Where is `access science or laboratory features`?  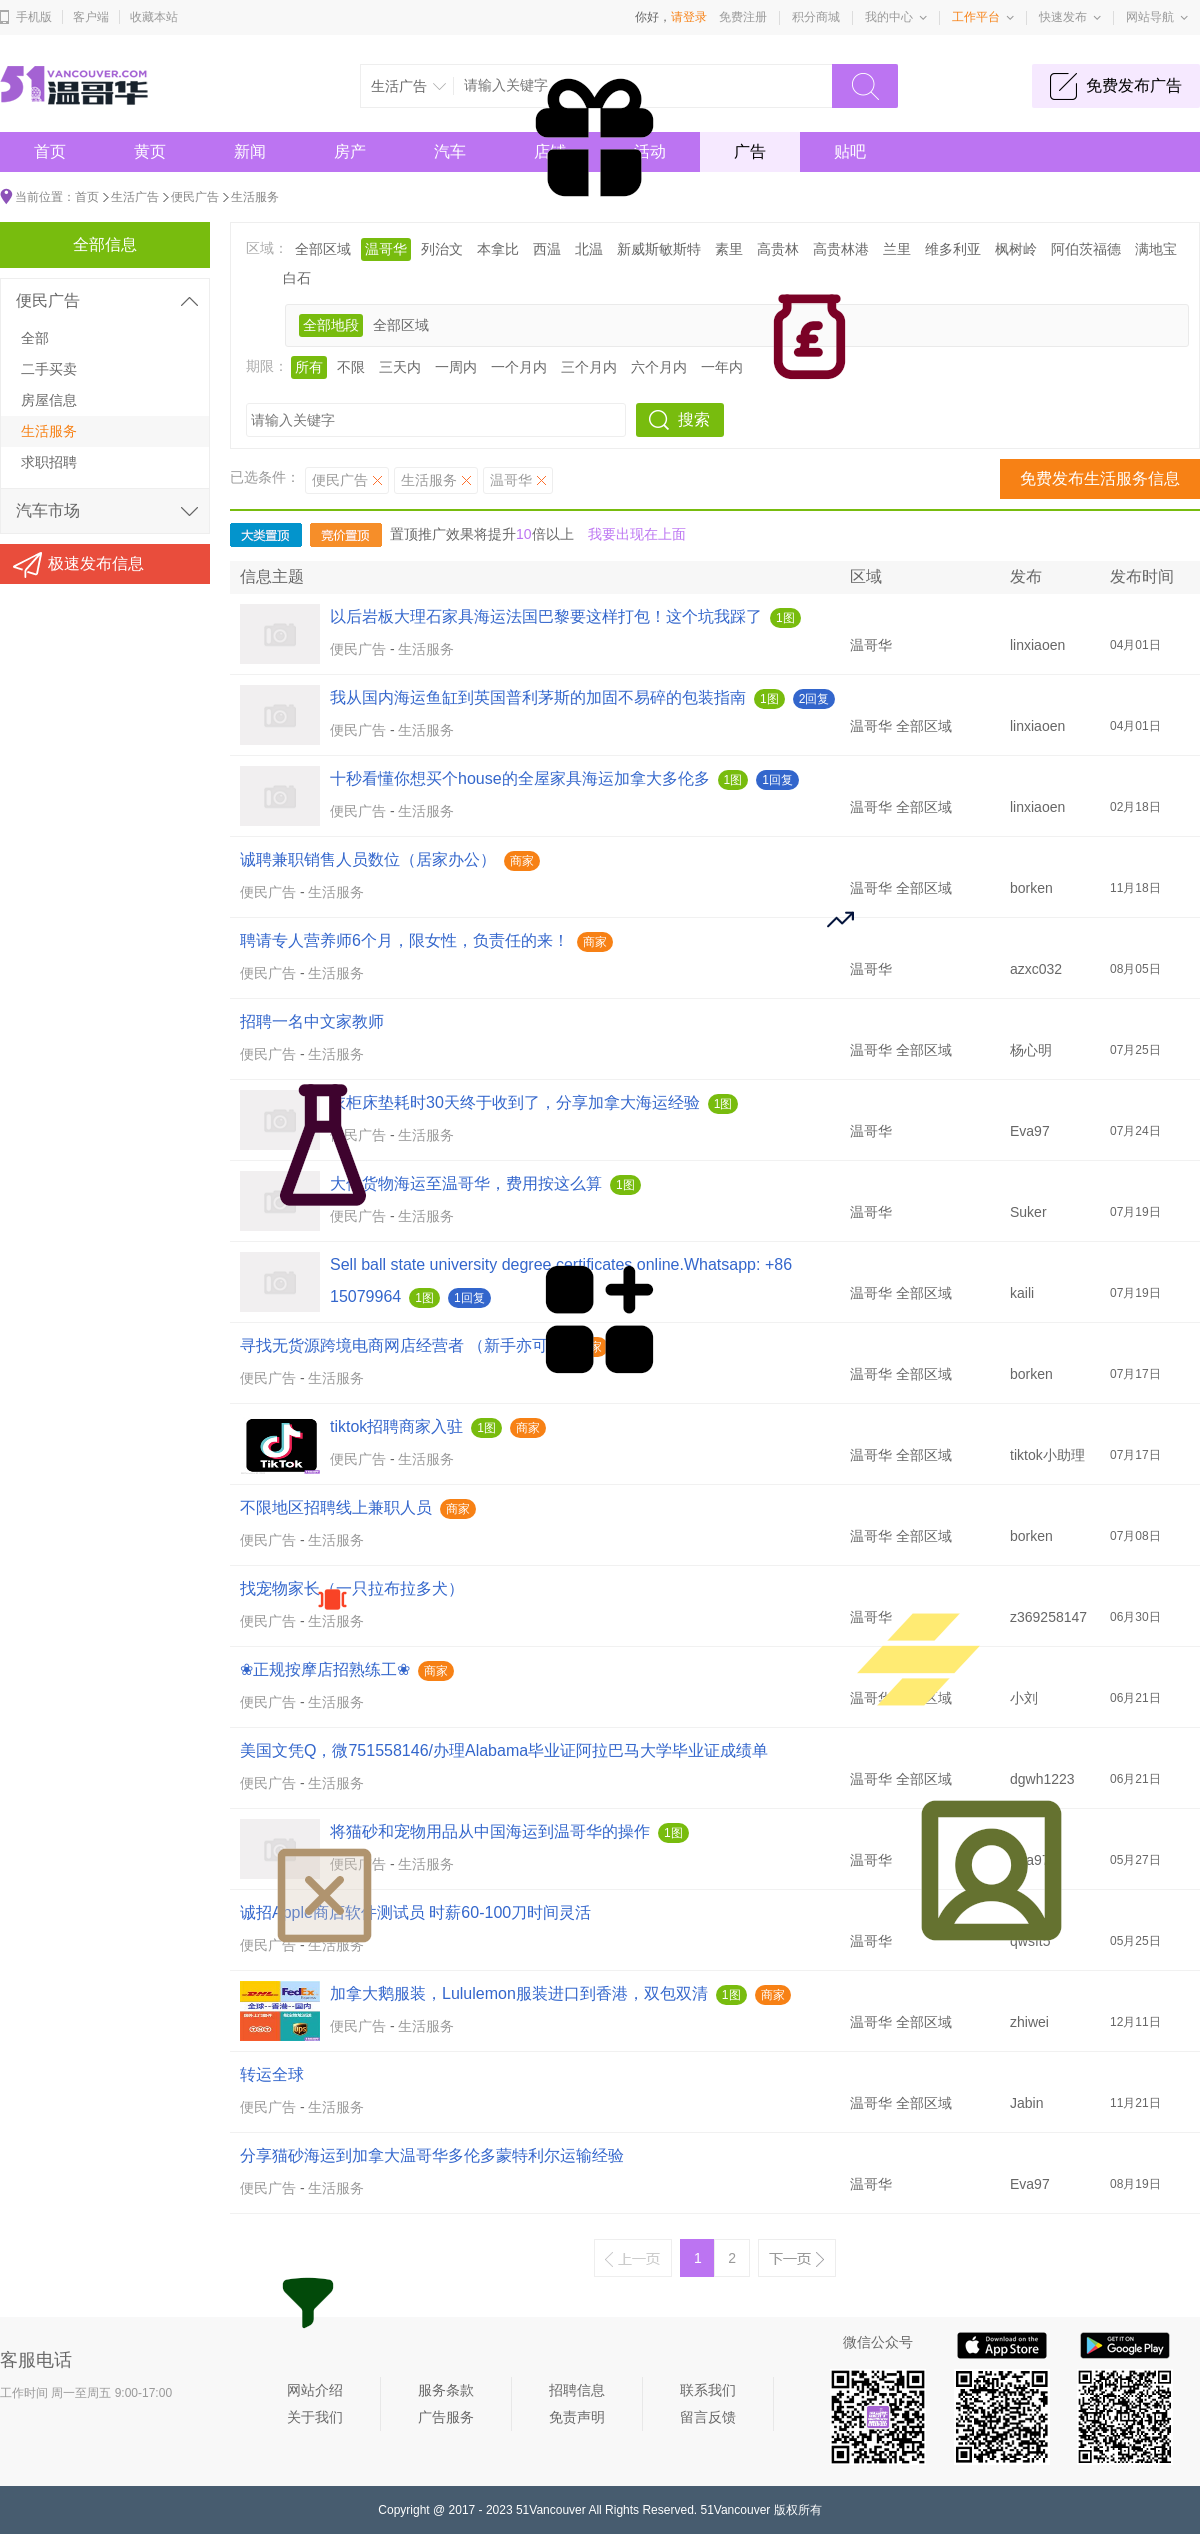
access science or laboratory features is located at coordinates (323, 1145).